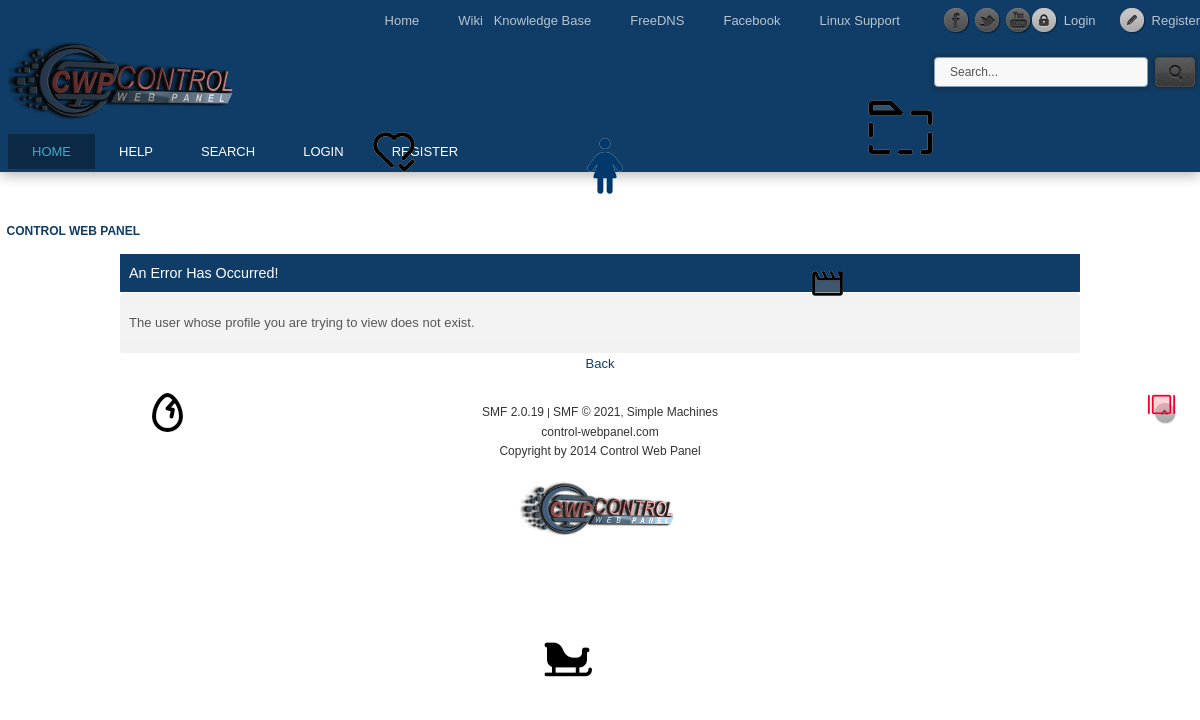  I want to click on start a slideshow presentation, so click(1161, 404).